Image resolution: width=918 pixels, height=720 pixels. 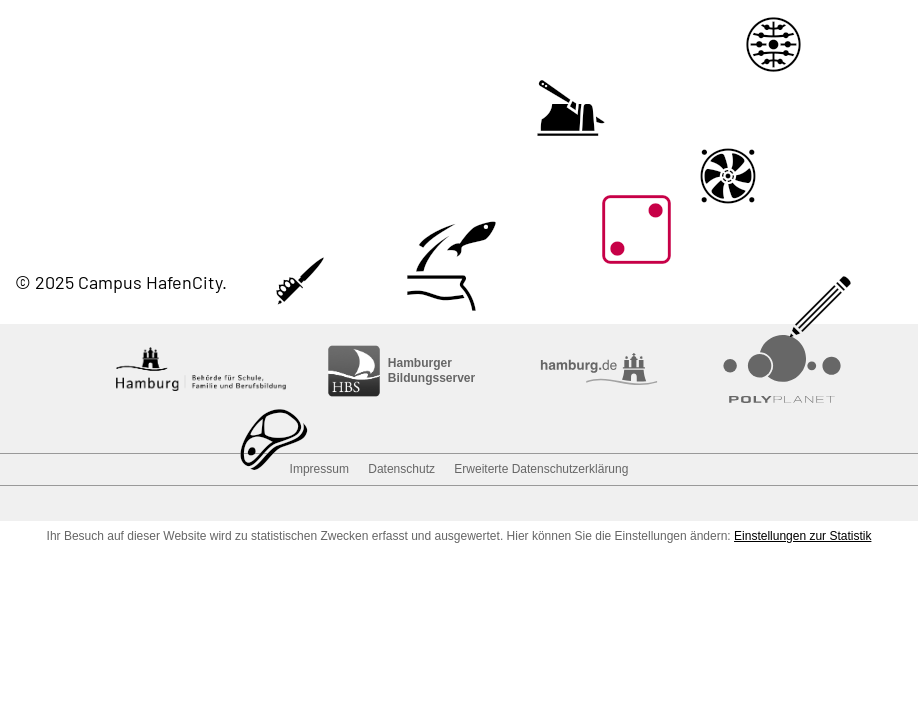 I want to click on browse meat or protein food options, so click(x=274, y=440).